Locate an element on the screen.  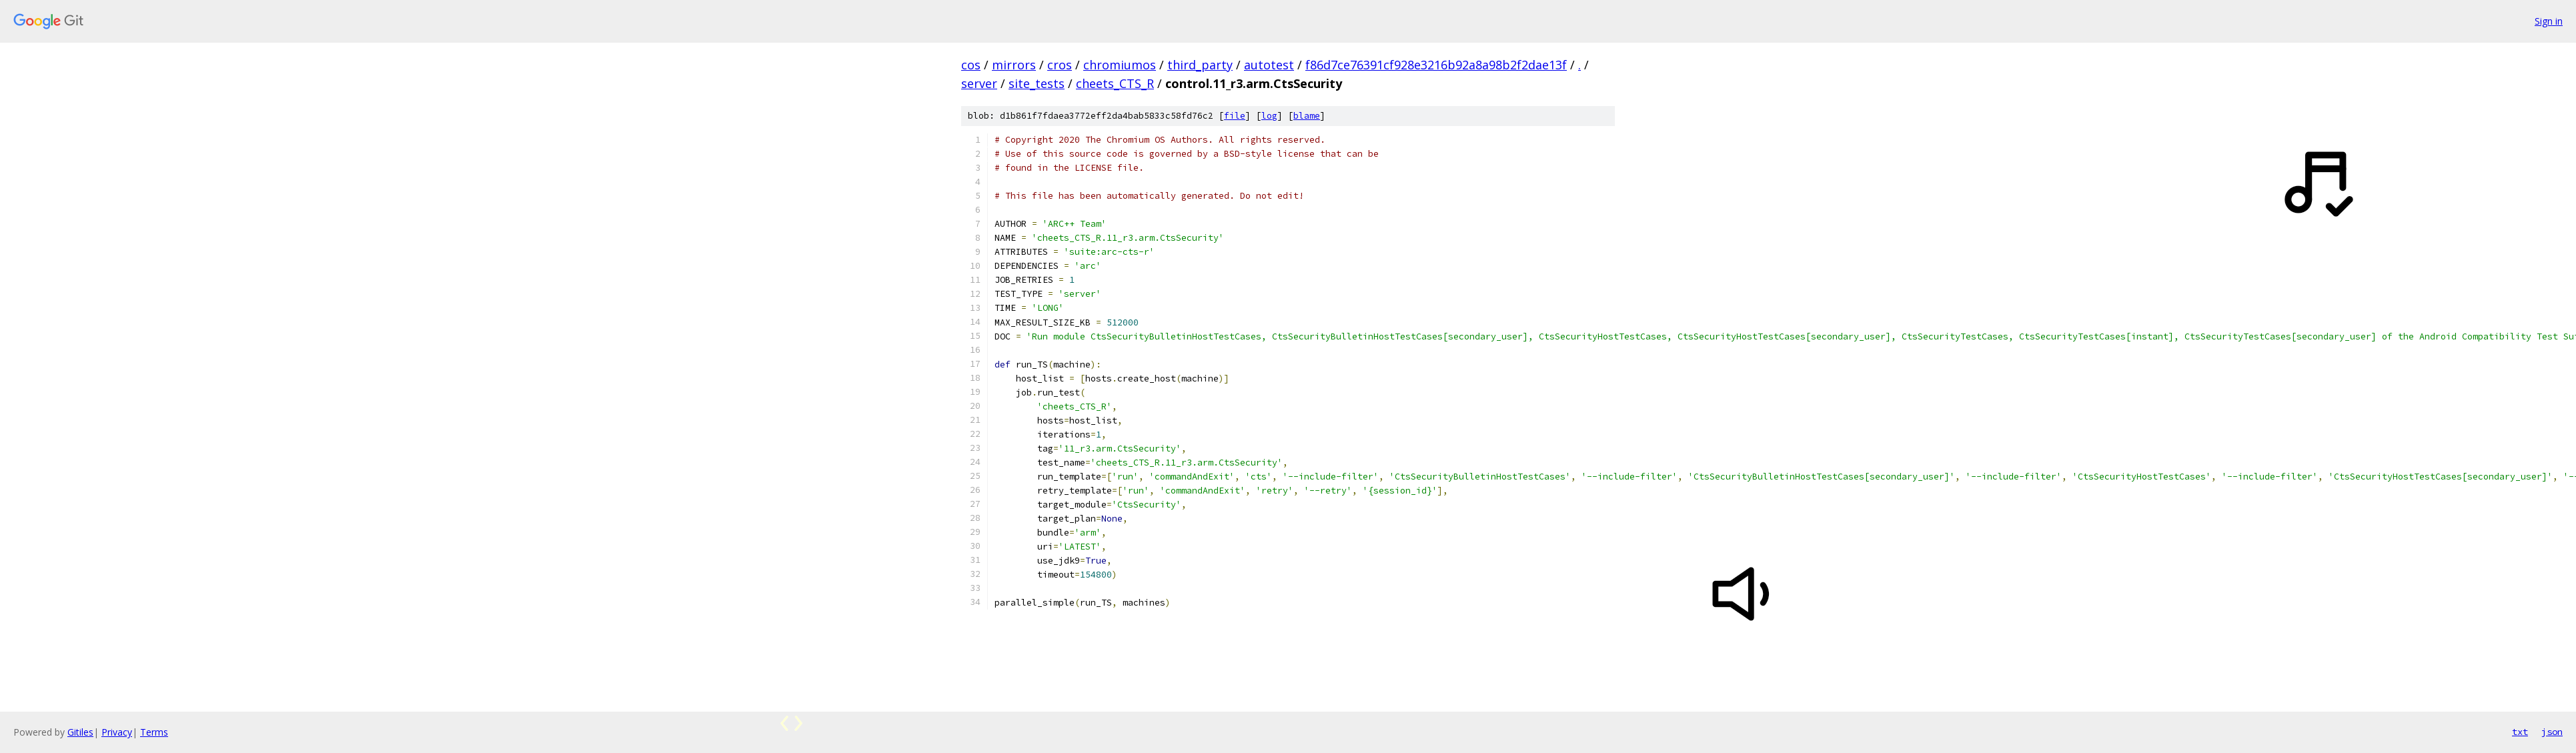
song or track successfully added to library is located at coordinates (2319, 182).